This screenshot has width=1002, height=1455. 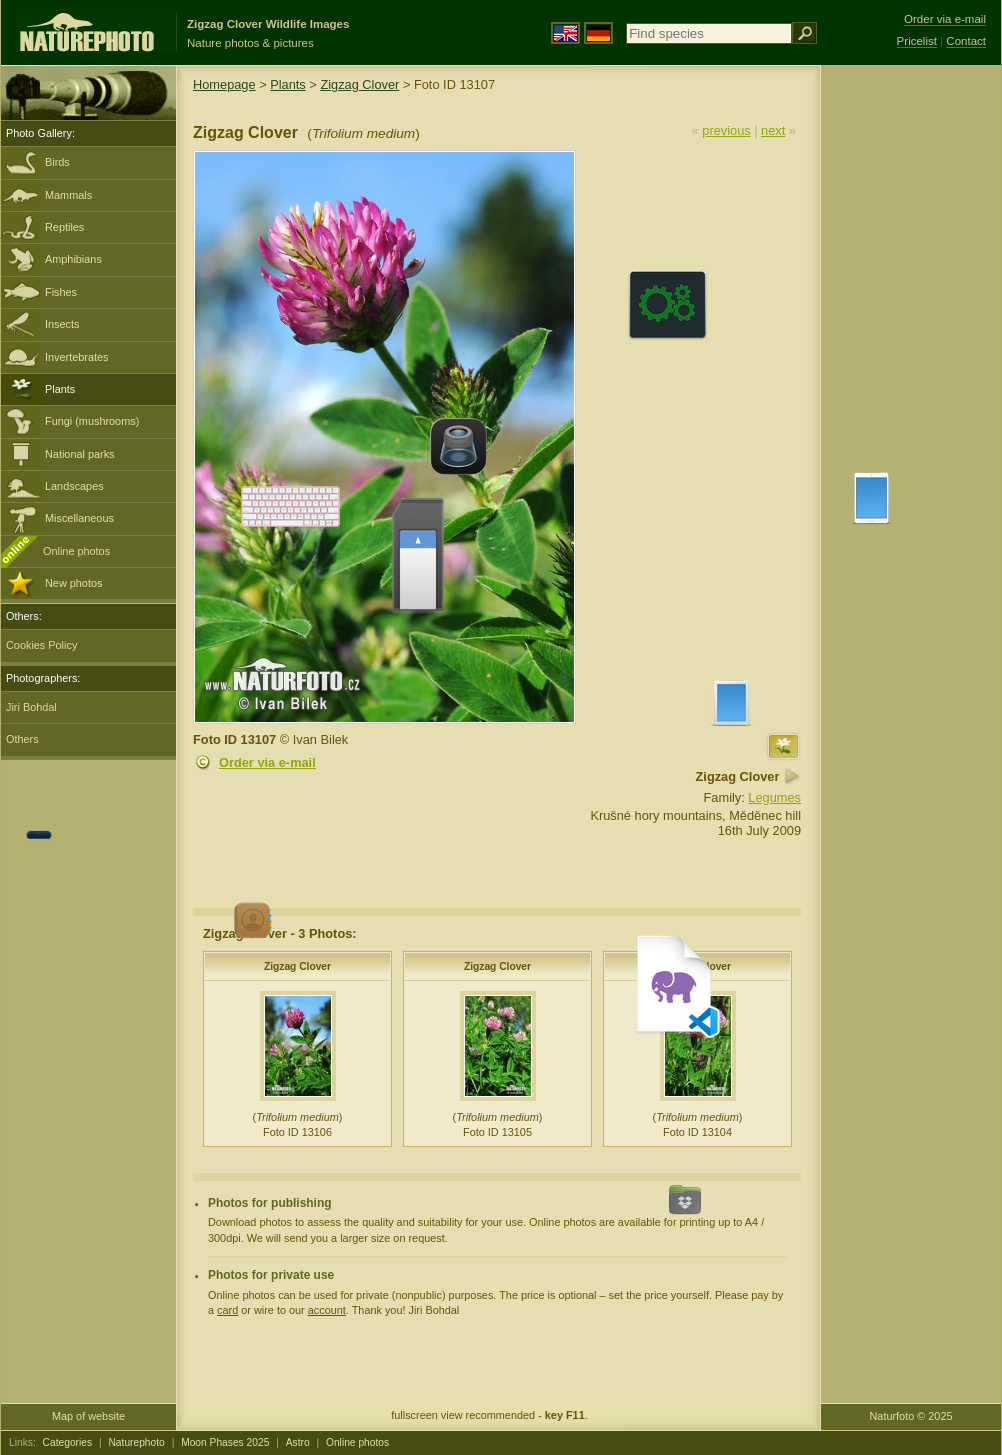 What do you see at coordinates (871, 493) in the screenshot?
I see `view connected iPad Mini device` at bounding box center [871, 493].